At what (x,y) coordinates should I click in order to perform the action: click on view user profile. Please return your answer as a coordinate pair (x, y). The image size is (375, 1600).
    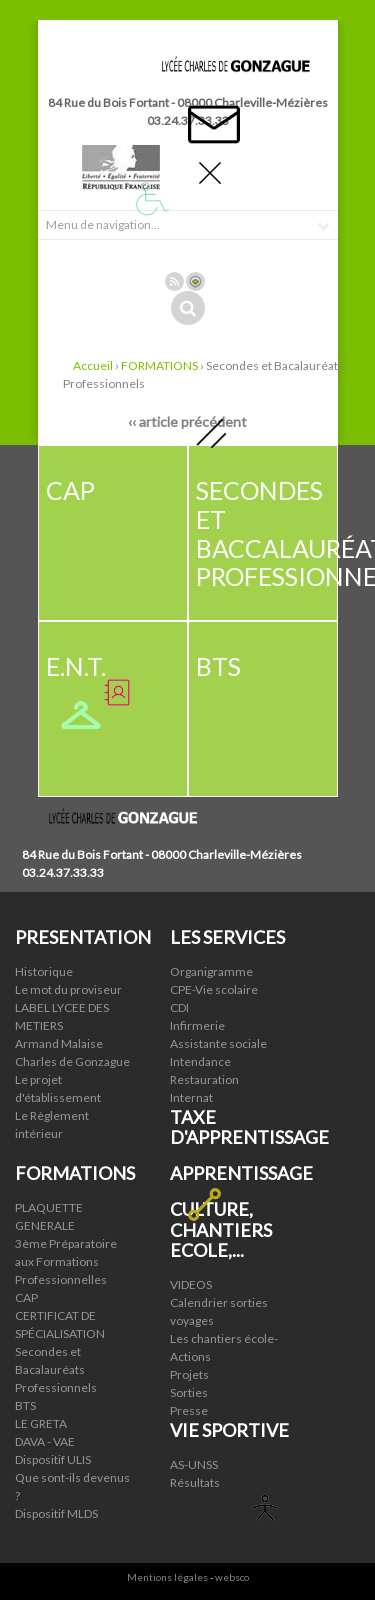
    Looking at the image, I should click on (265, 1508).